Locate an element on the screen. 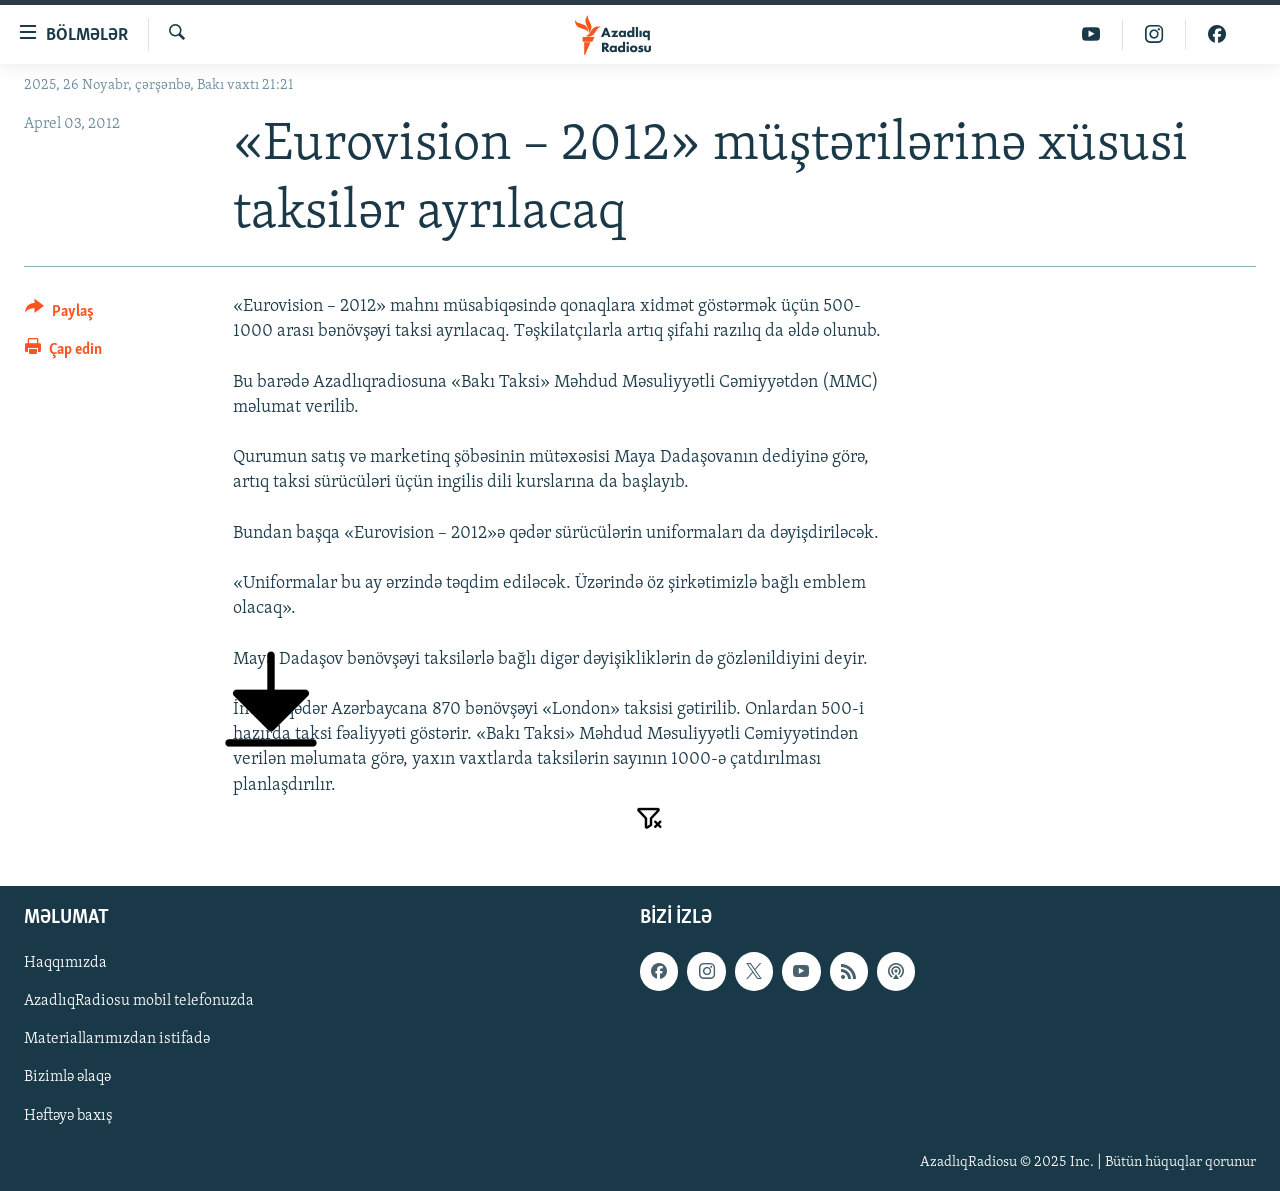 Image resolution: width=1280 pixels, height=1191 pixels. download a file is located at coordinates (271, 701).